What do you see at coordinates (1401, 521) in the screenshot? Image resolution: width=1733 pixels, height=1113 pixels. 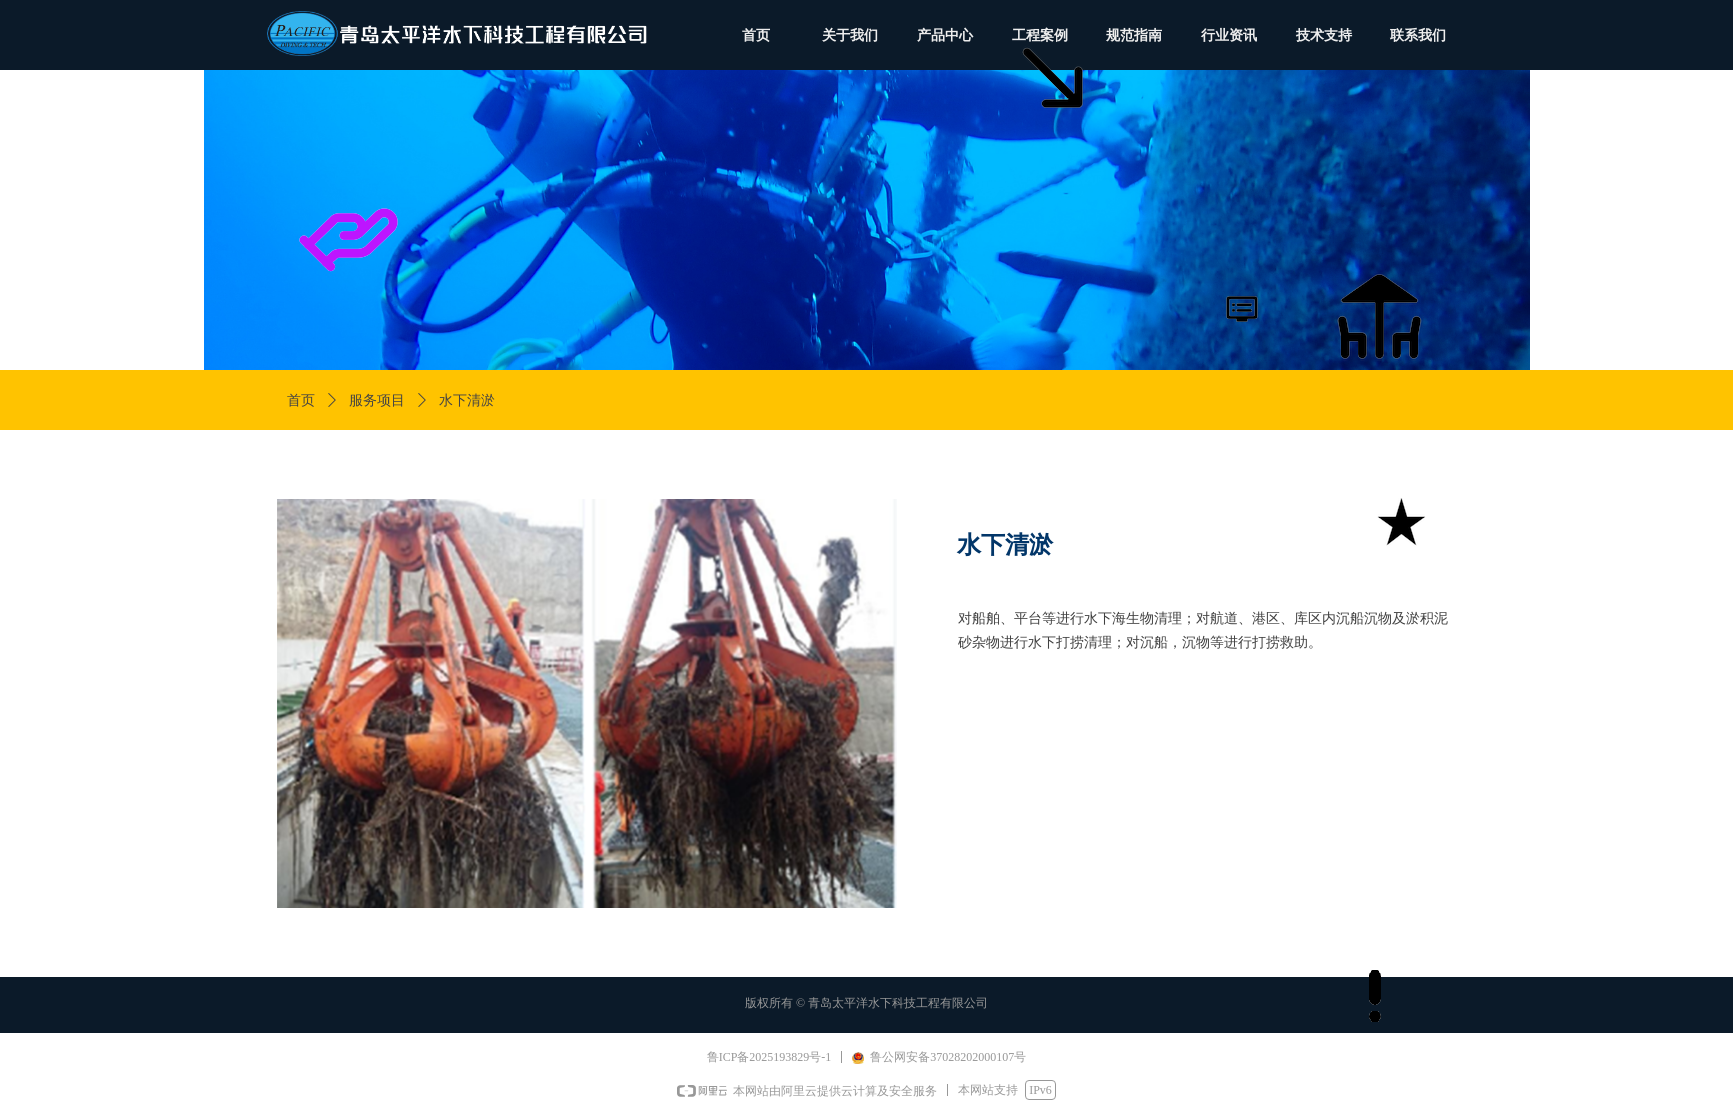 I see `rate or review an item` at bounding box center [1401, 521].